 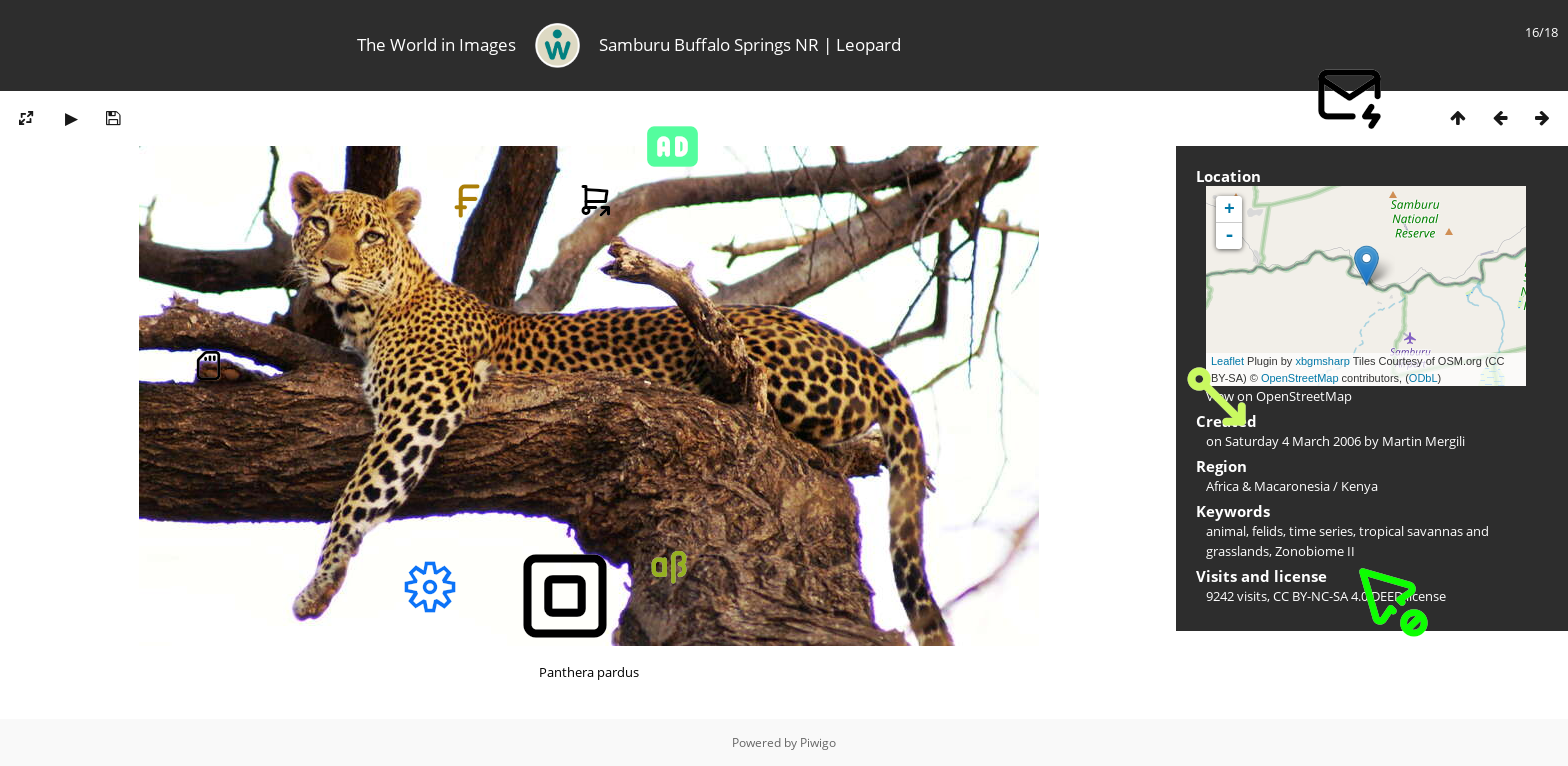 What do you see at coordinates (1390, 599) in the screenshot?
I see `cursor interaction disabled or unavailable` at bounding box center [1390, 599].